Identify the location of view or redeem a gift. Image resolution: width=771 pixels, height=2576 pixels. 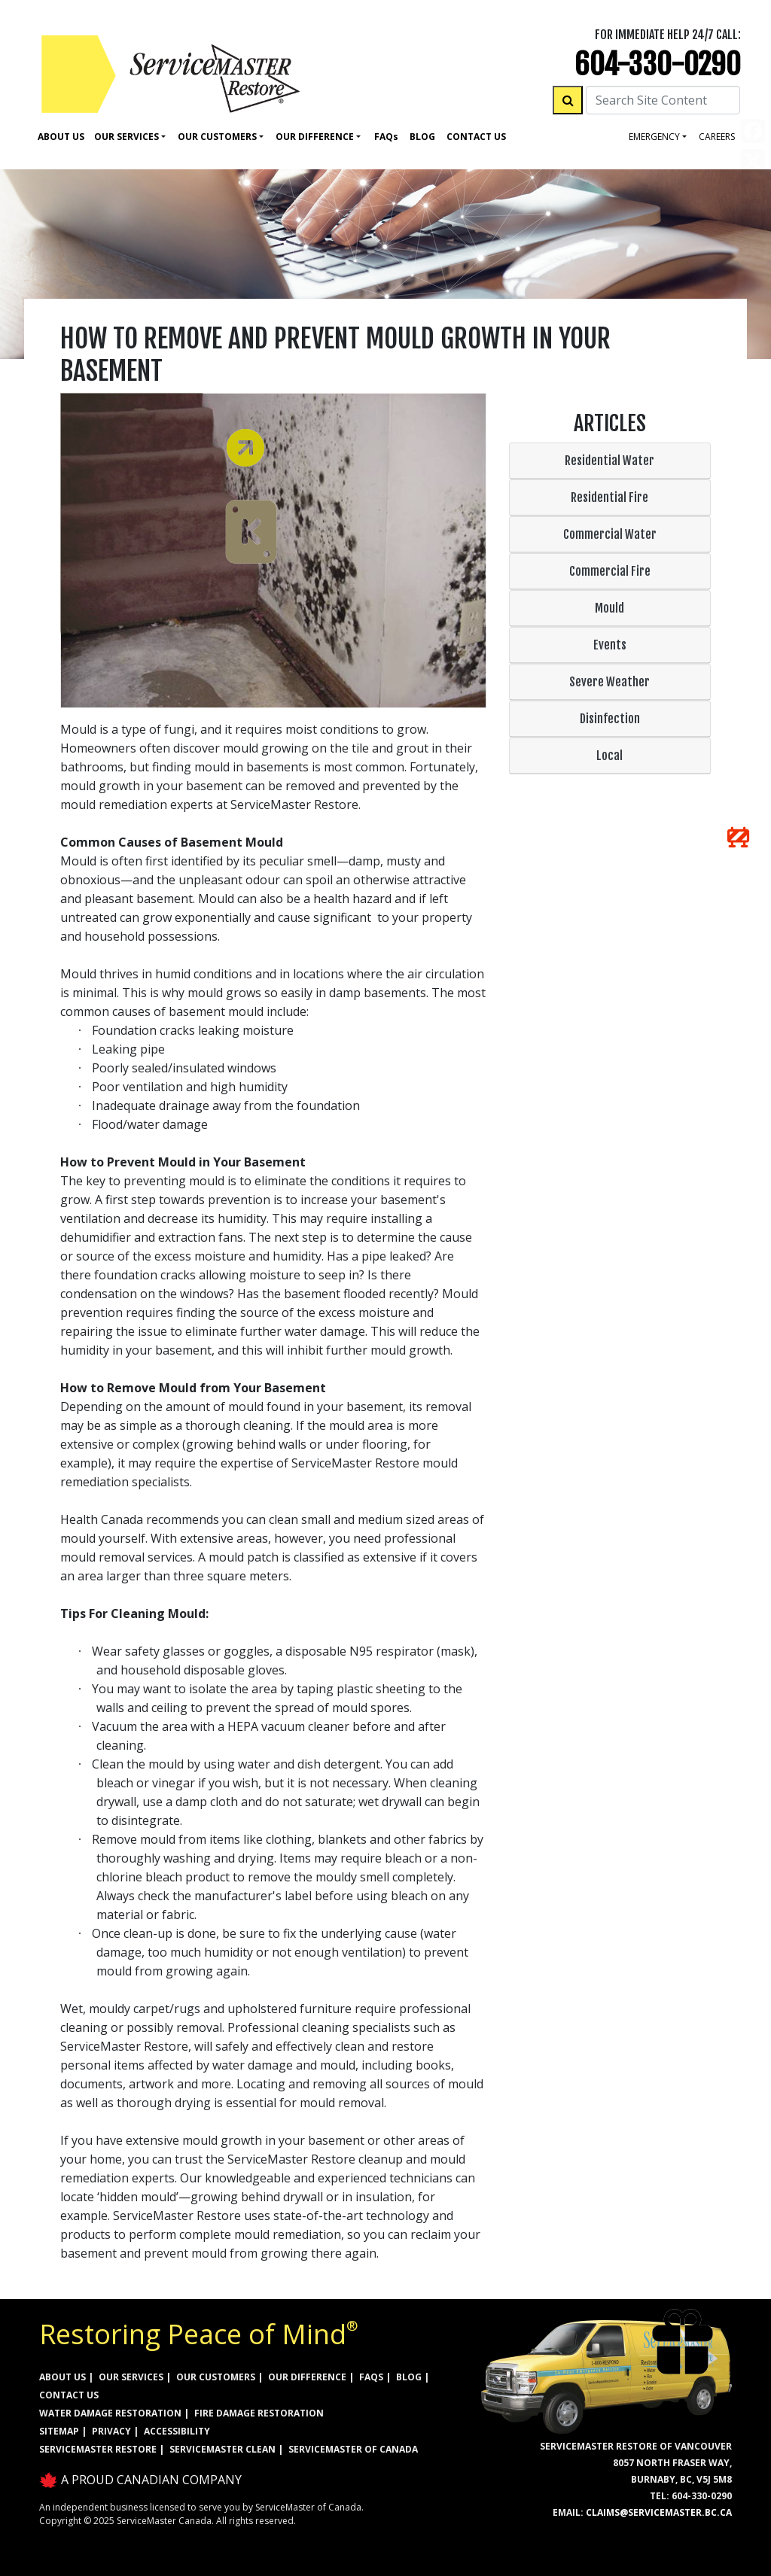
(682, 2341).